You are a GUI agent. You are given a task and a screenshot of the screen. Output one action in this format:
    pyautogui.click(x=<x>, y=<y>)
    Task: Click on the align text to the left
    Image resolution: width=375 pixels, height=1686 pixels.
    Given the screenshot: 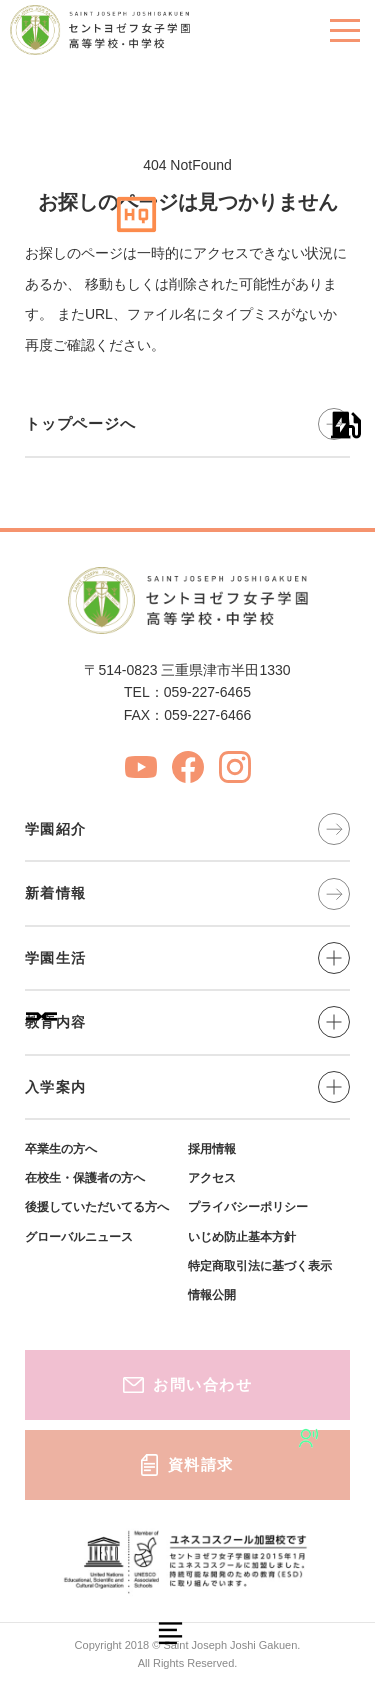 What is the action you would take?
    pyautogui.click(x=170, y=1632)
    